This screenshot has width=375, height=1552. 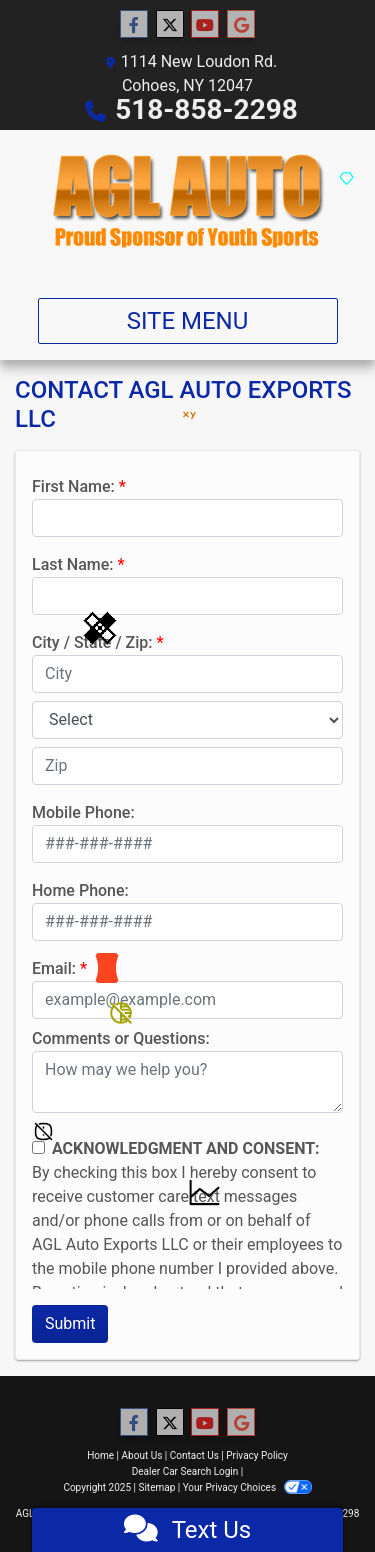 I want to click on disable blur effect, so click(x=121, y=1013).